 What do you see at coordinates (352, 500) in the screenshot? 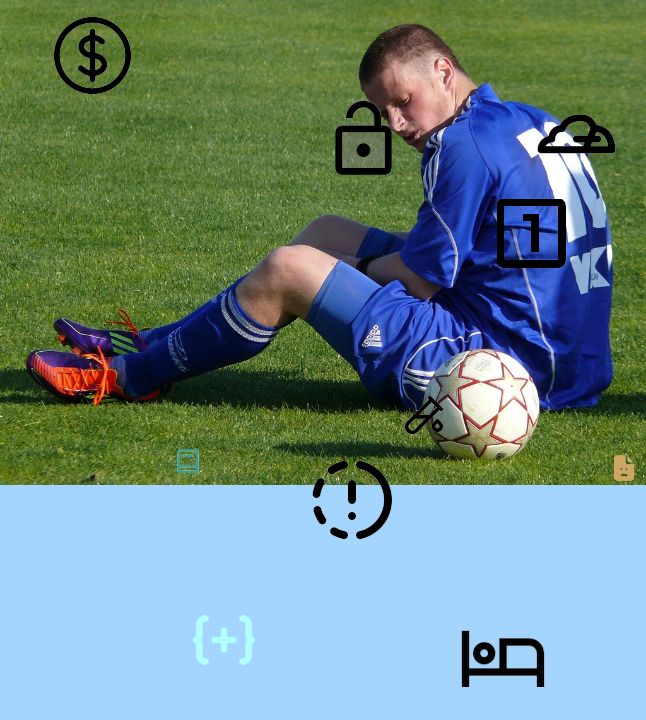
I see `indicates a task in progress with a warning or issue` at bounding box center [352, 500].